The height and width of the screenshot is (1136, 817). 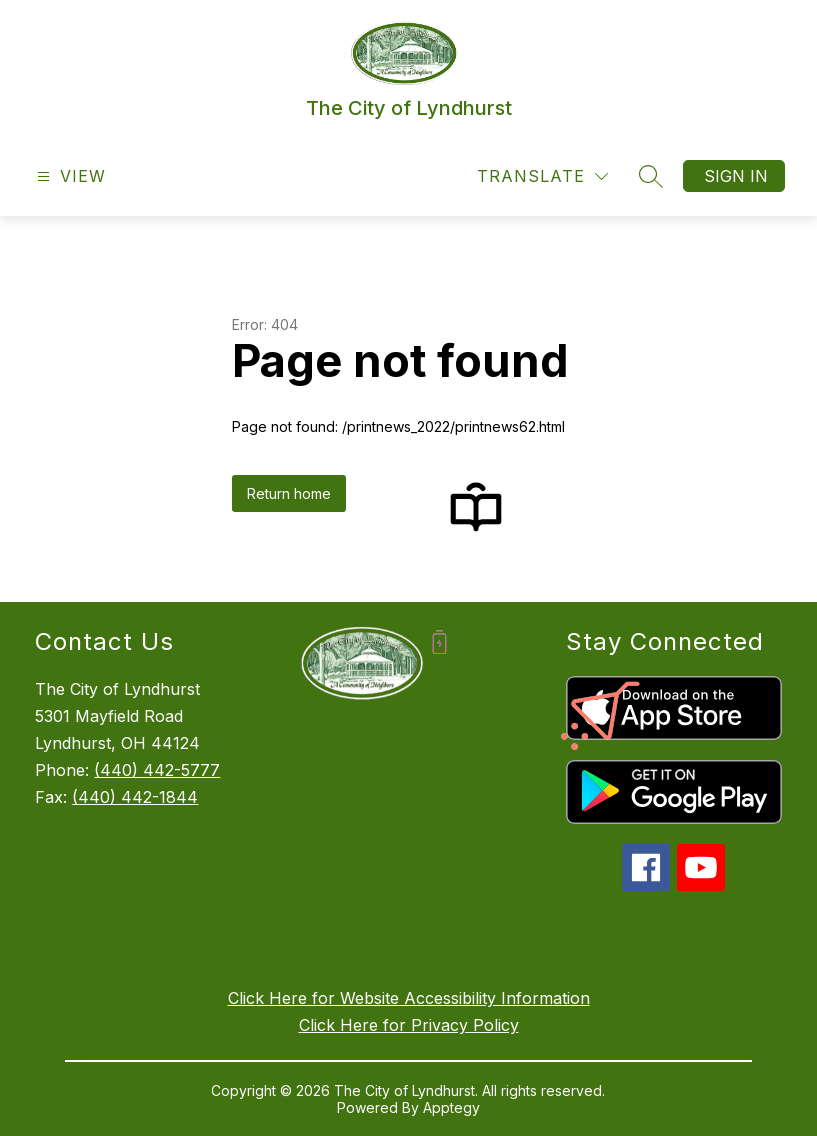 What do you see at coordinates (439, 642) in the screenshot?
I see `indicates device is currently charging` at bounding box center [439, 642].